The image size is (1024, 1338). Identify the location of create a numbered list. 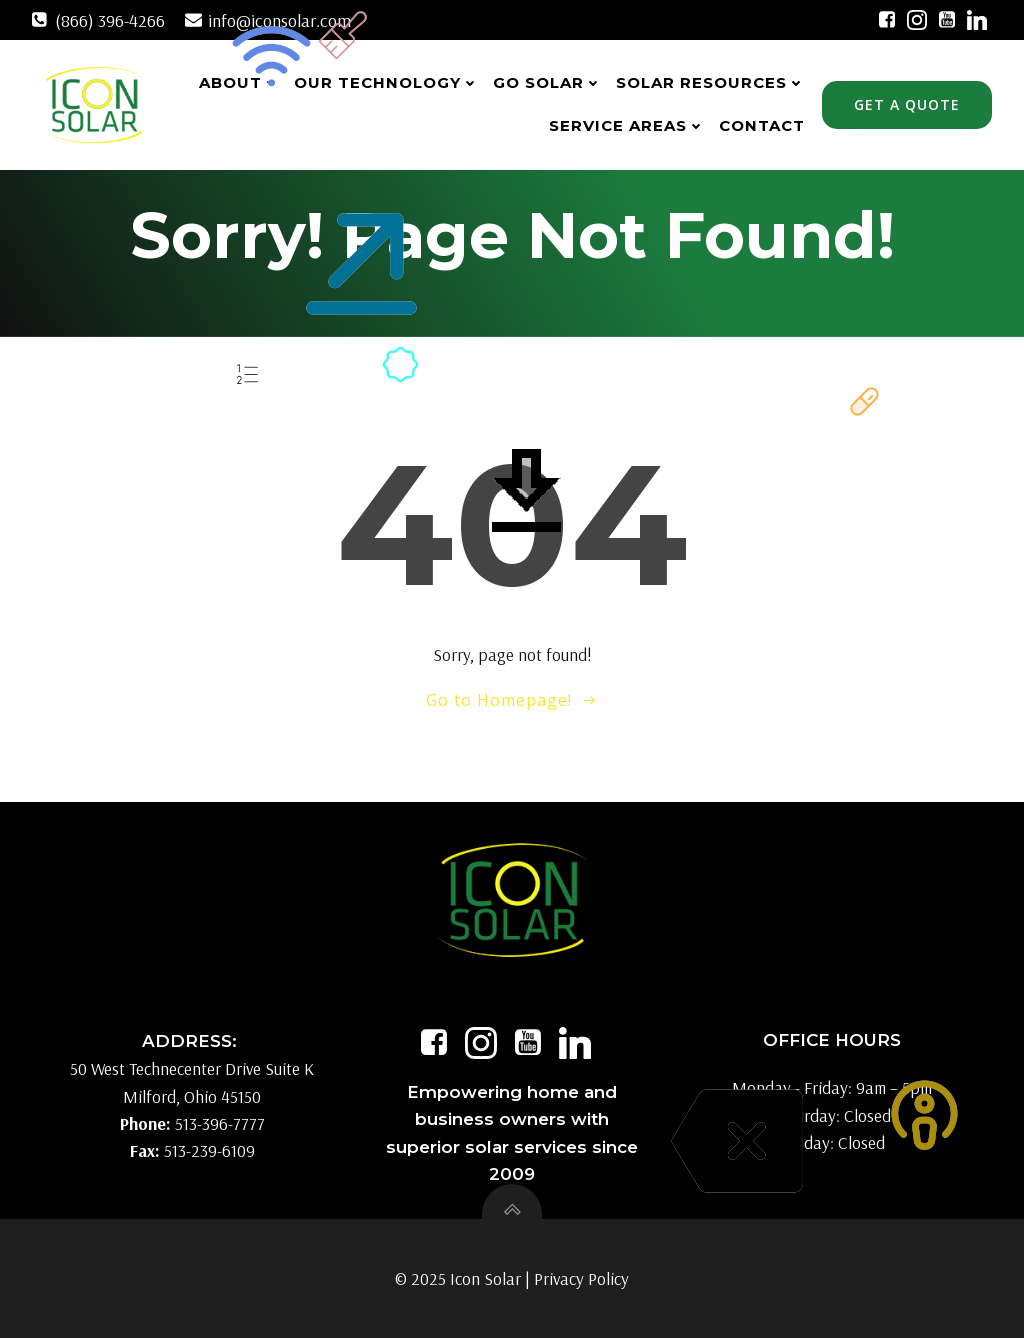
(247, 374).